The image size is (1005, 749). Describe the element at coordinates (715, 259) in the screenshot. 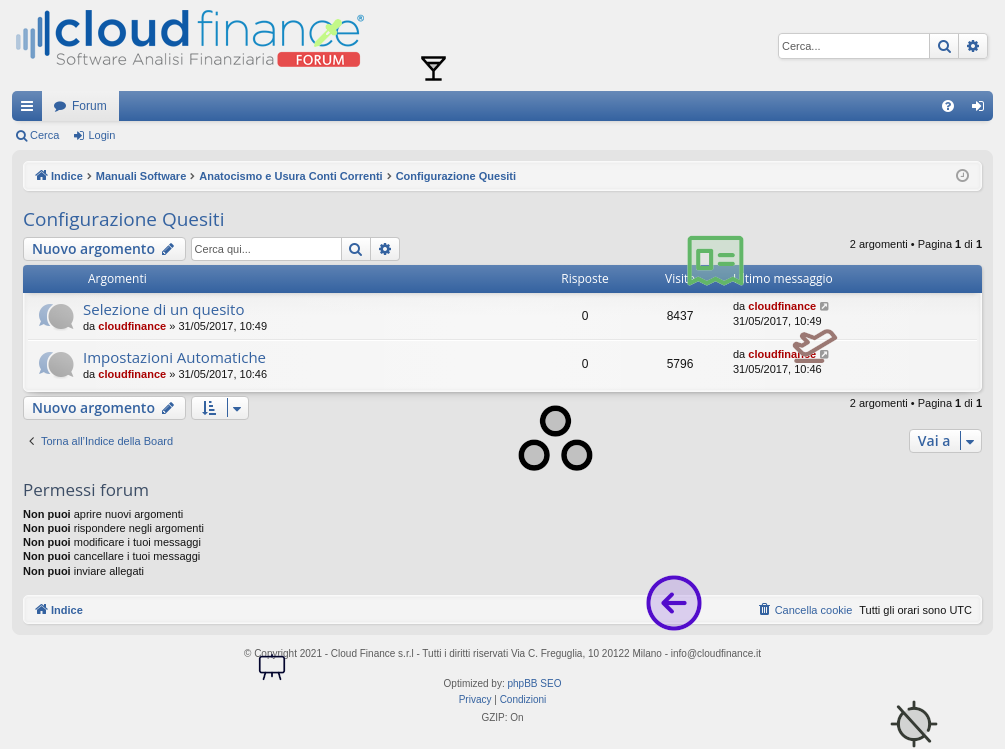

I see `view news article or clipping` at that location.